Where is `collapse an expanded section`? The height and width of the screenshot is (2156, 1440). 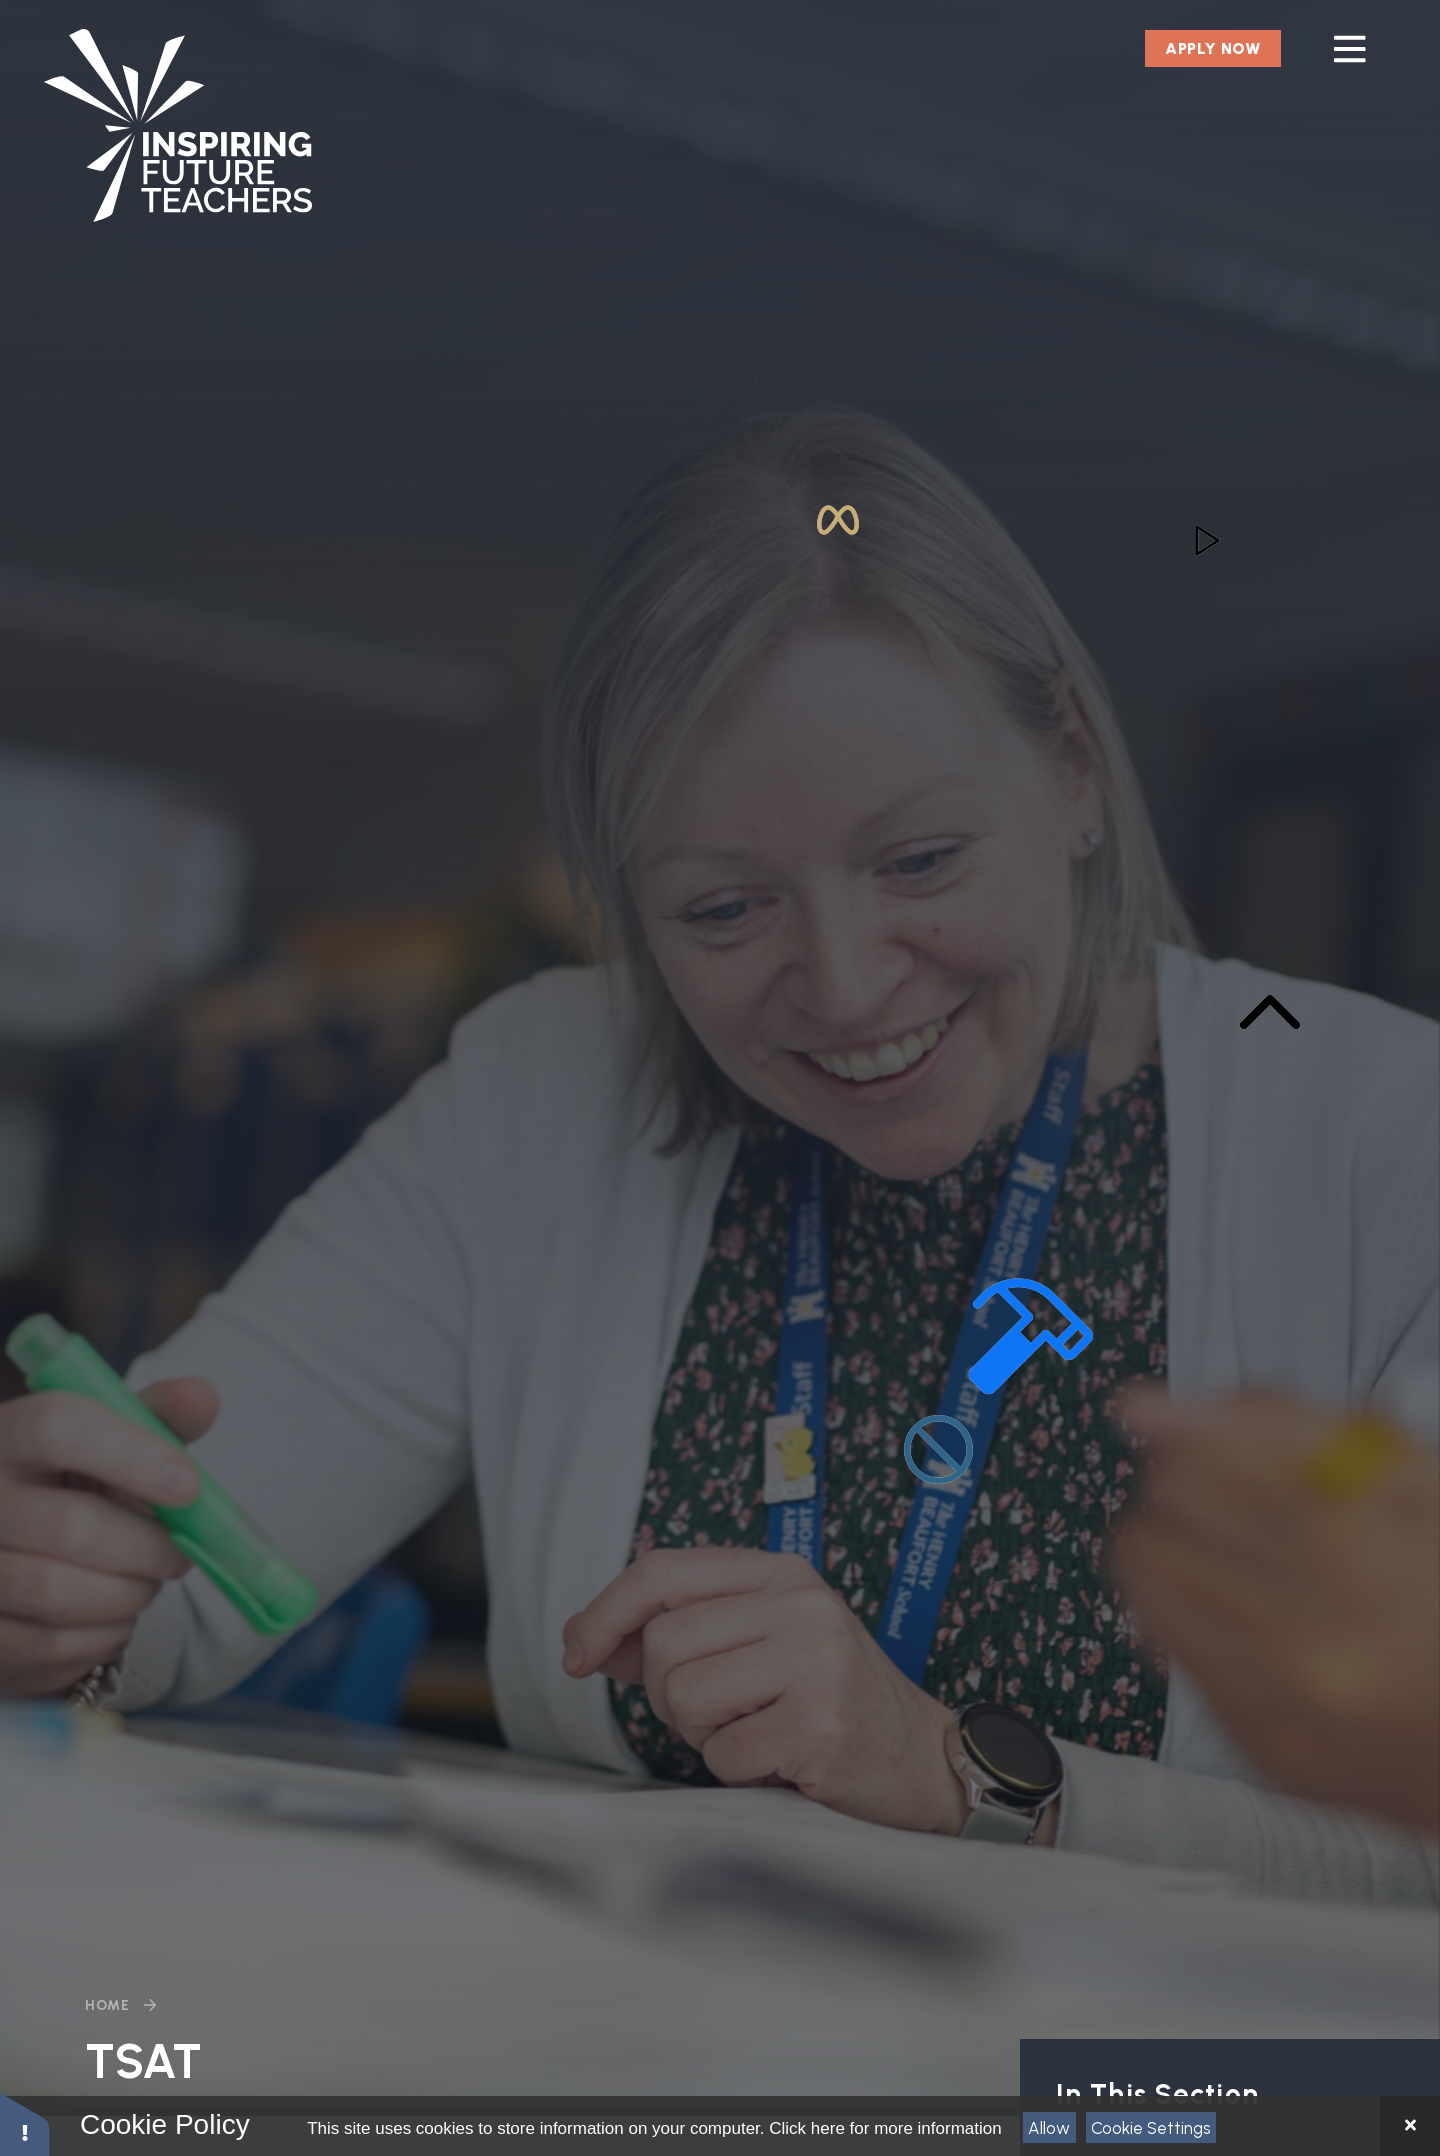
collapse an expanded section is located at coordinates (1270, 1012).